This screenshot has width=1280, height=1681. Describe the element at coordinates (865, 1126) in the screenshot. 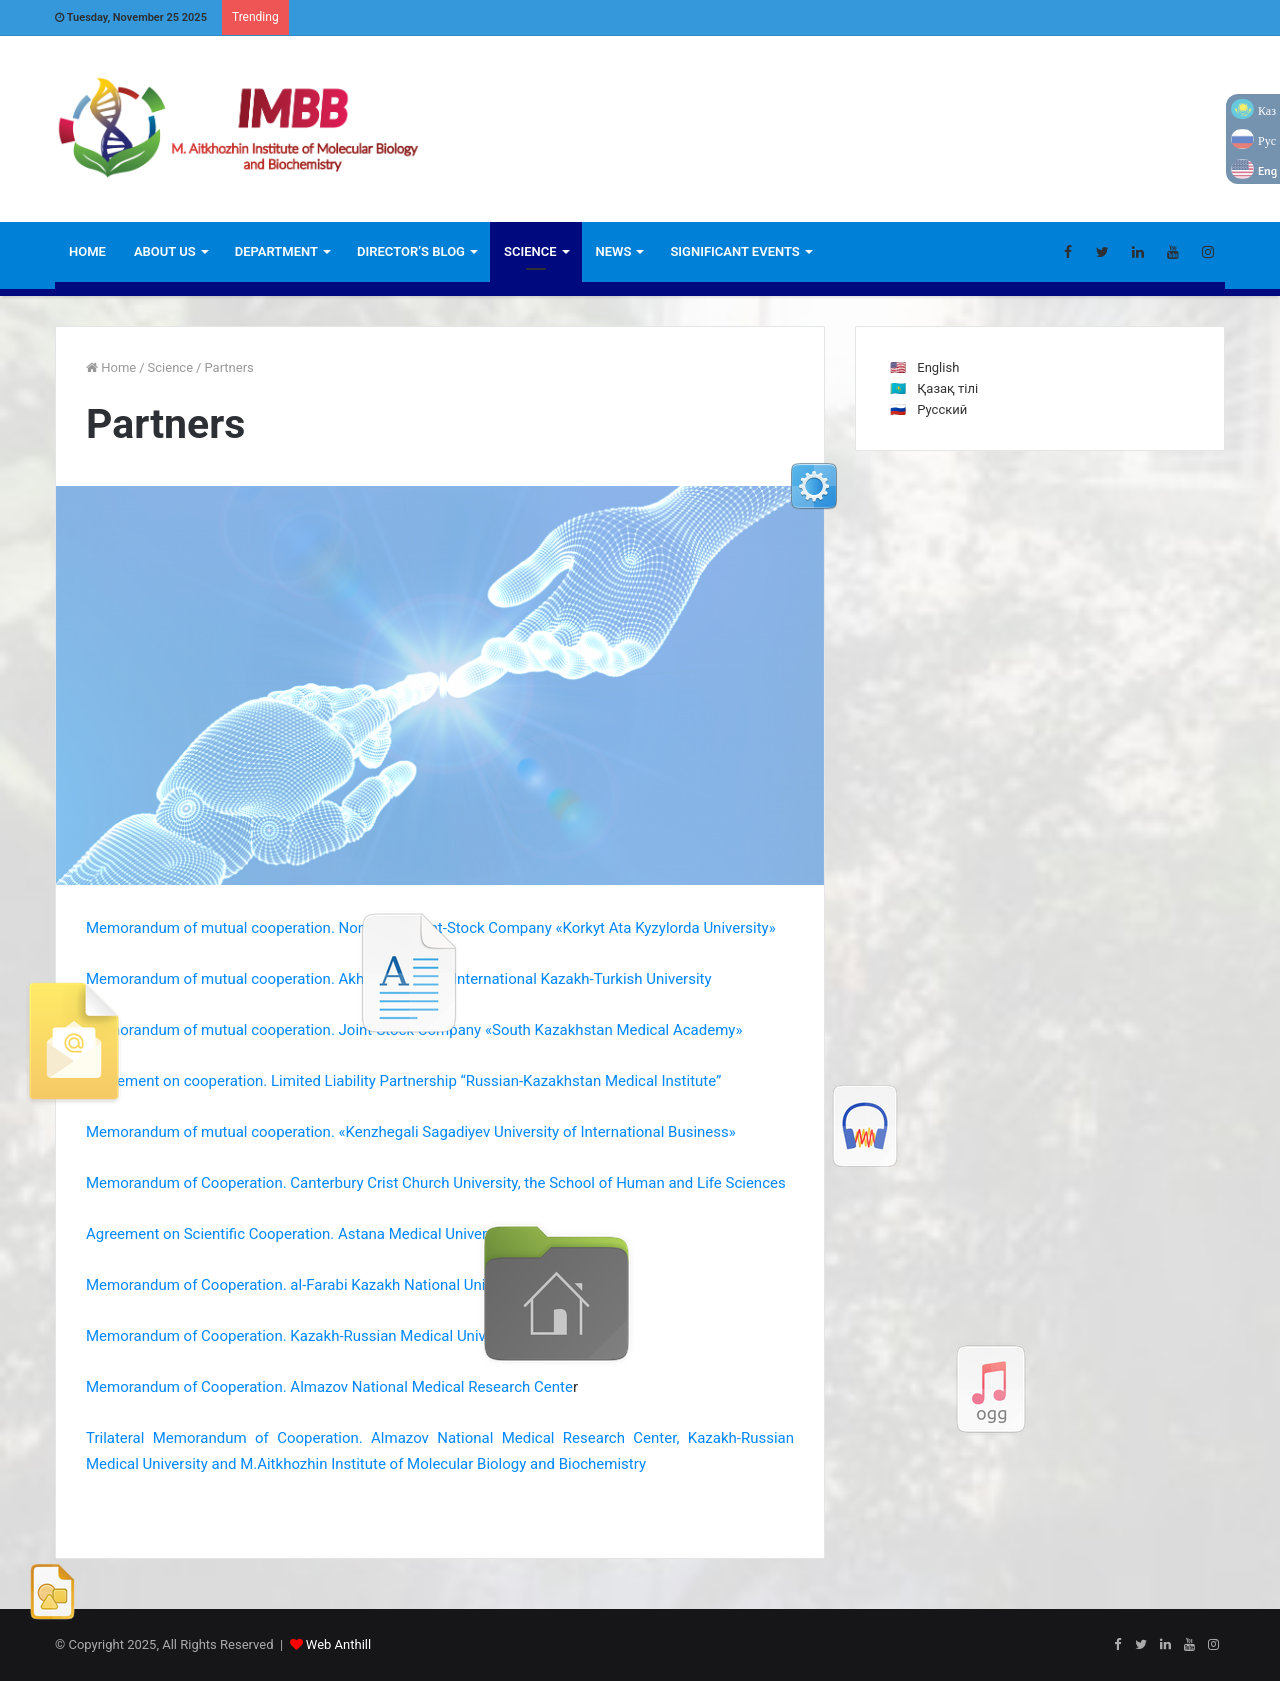

I see `audacity audio project file` at that location.